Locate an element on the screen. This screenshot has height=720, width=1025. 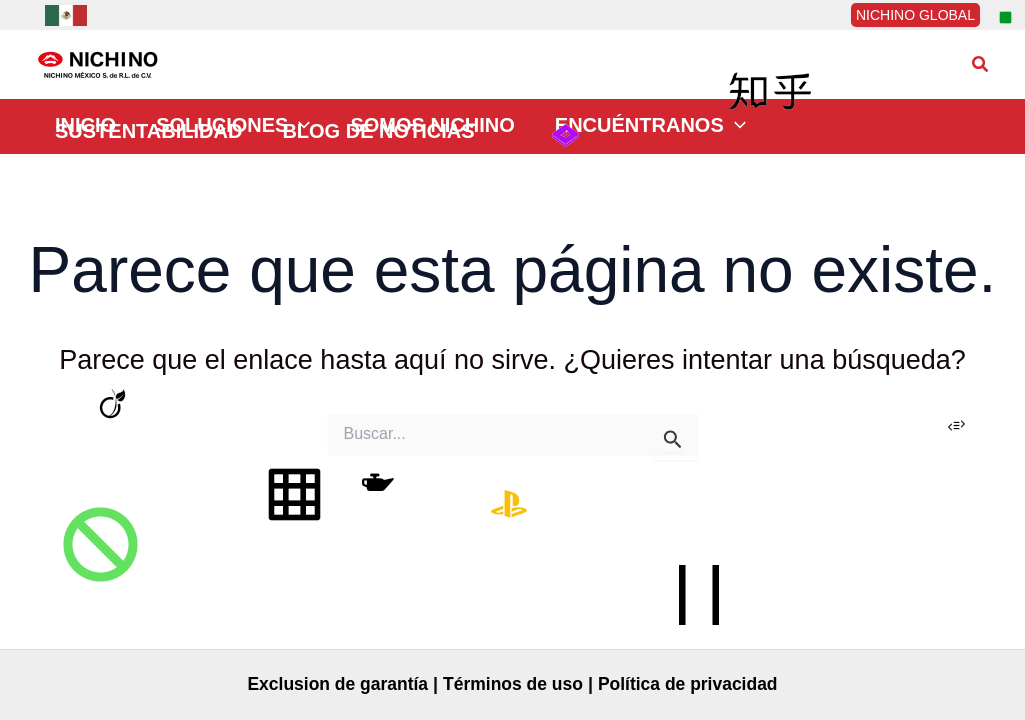
playstation brand or console indicator is located at coordinates (509, 504).